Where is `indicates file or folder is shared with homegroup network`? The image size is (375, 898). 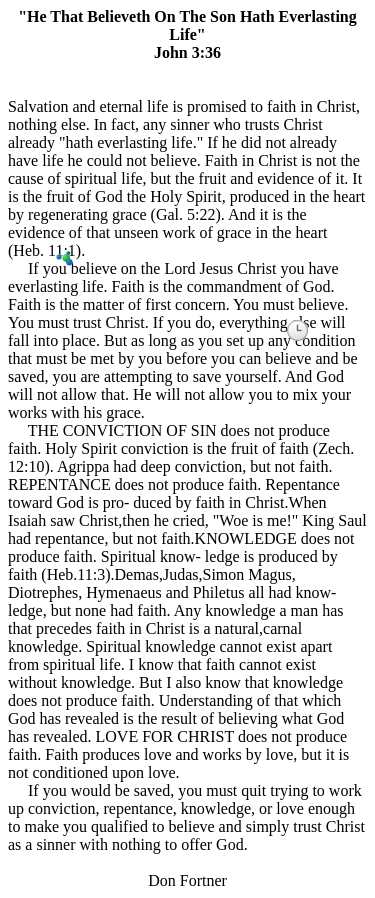 indicates file or folder is shared with homegroup network is located at coordinates (64, 258).